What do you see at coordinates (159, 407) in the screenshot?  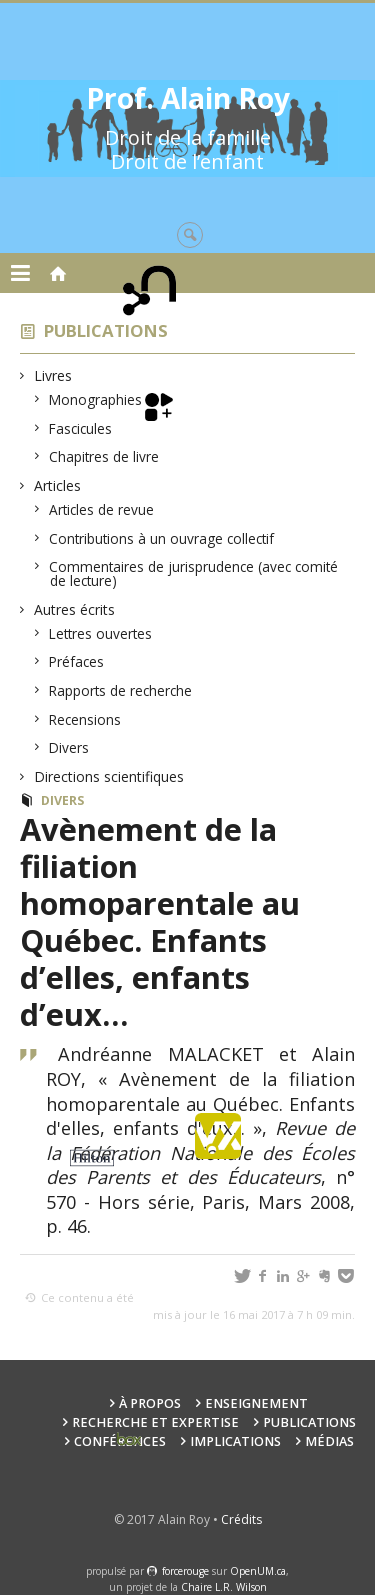 I see `open the flathub app store` at bounding box center [159, 407].